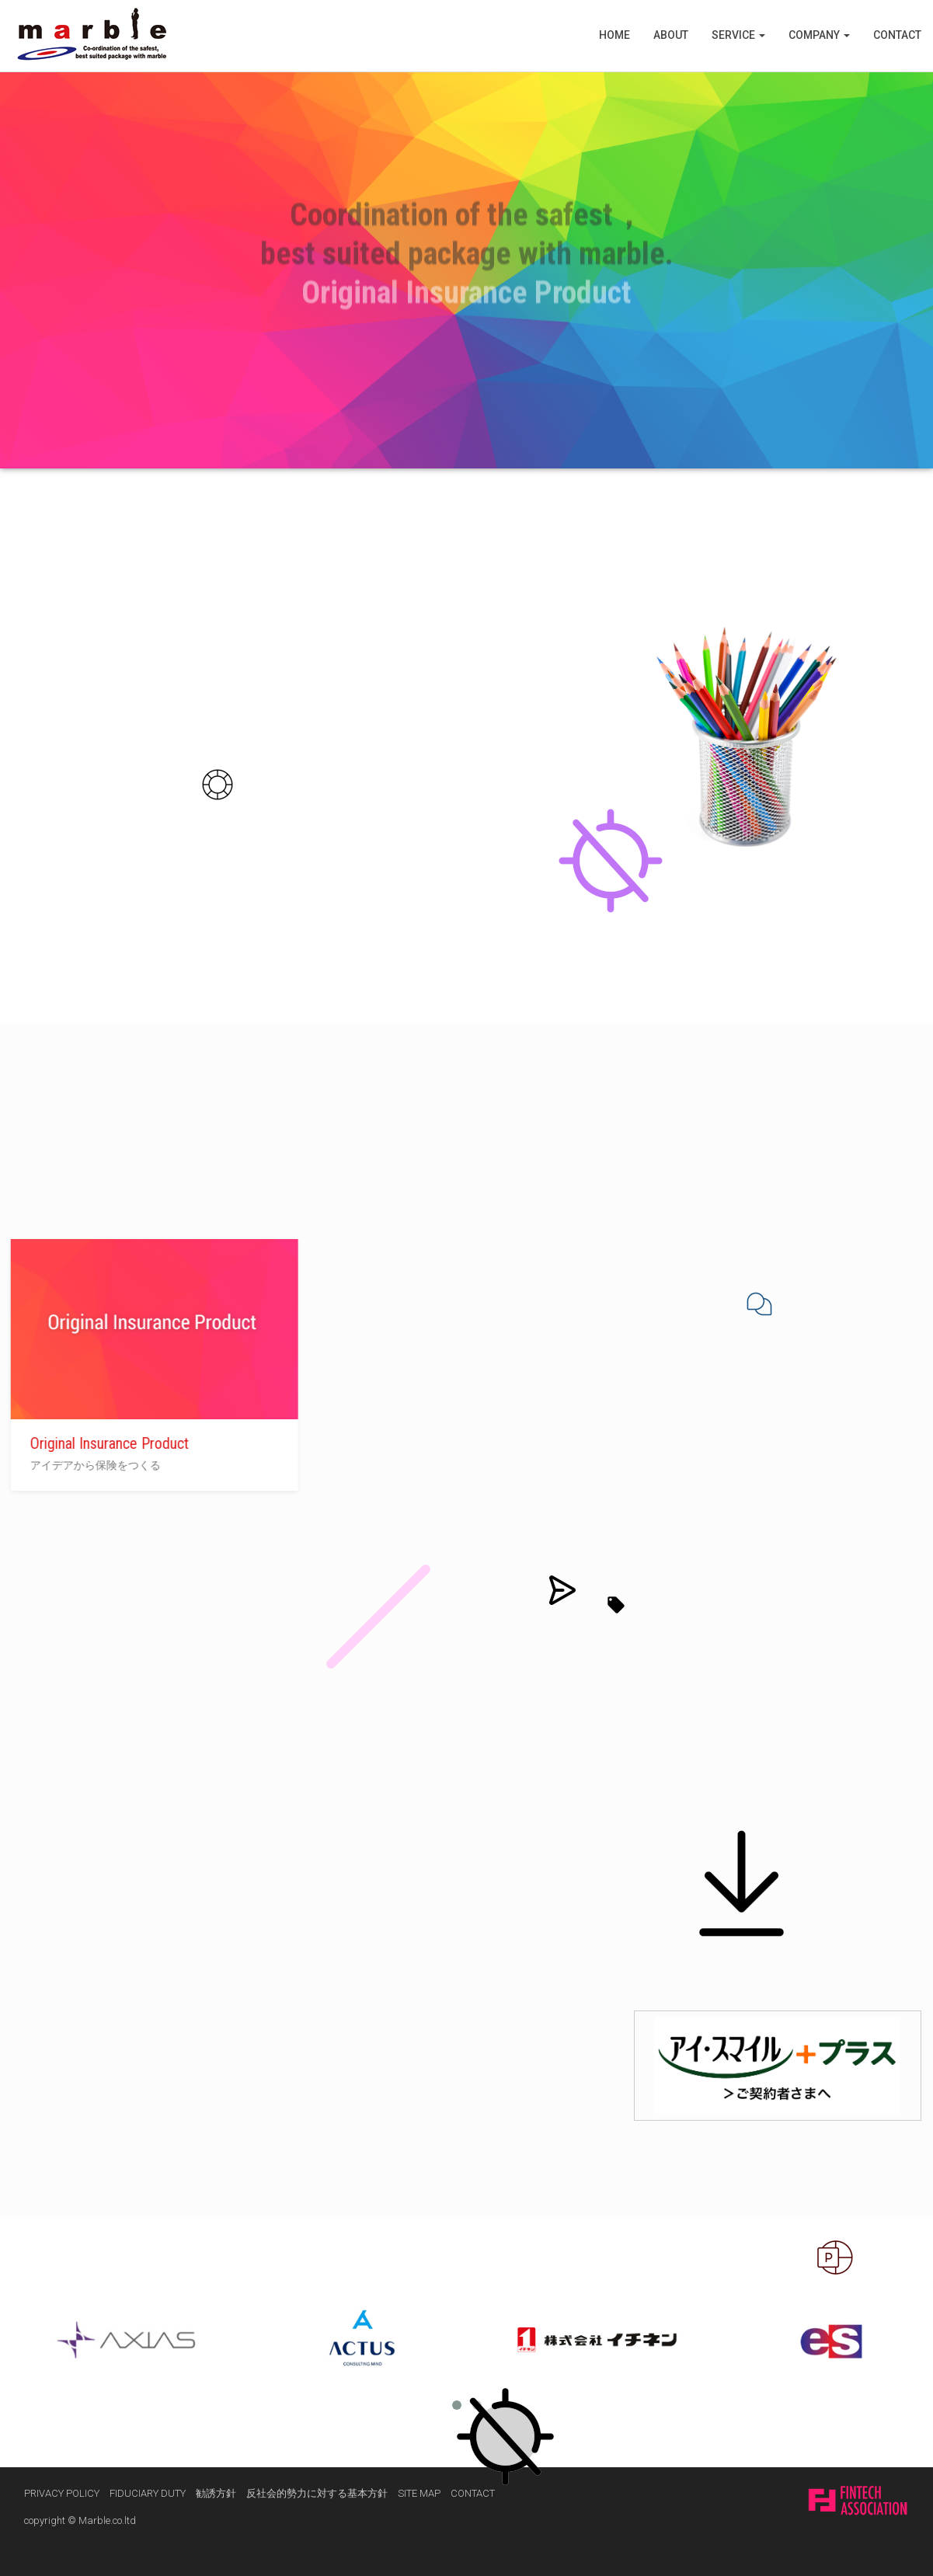  What do you see at coordinates (741, 1883) in the screenshot?
I see `move item to bottom of list` at bounding box center [741, 1883].